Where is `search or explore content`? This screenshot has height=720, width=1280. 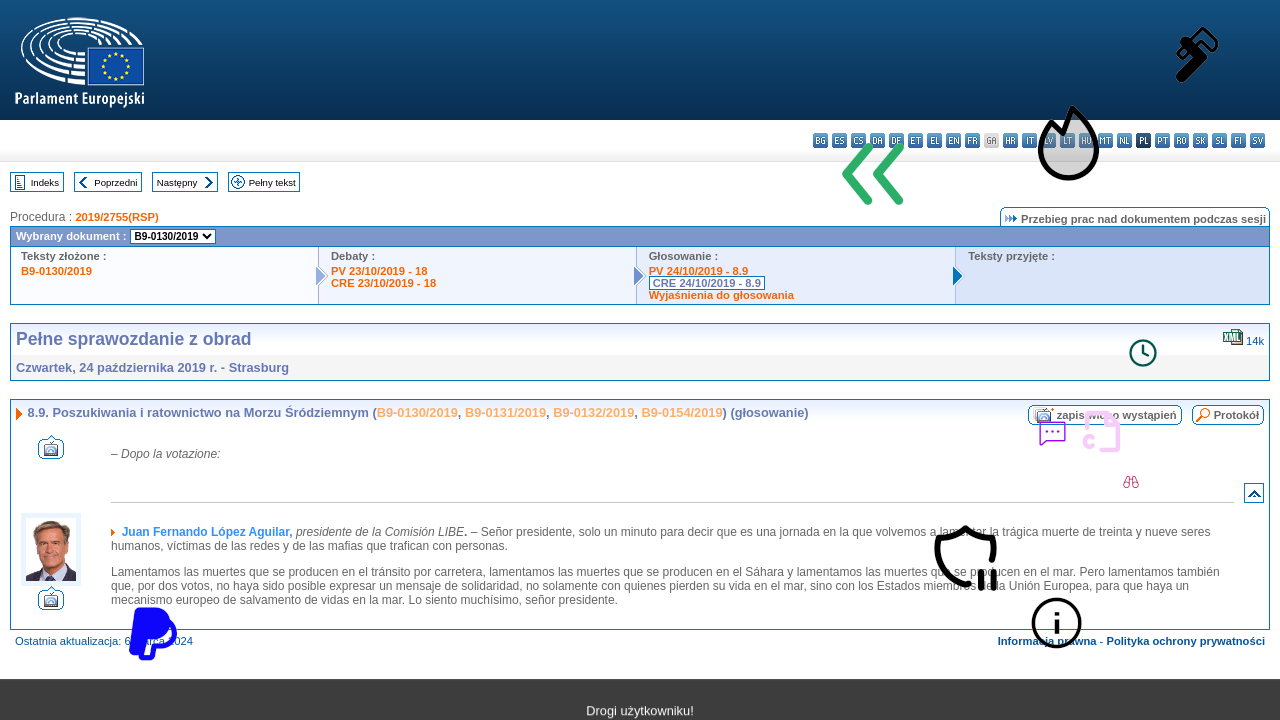
search or explore content is located at coordinates (1131, 482).